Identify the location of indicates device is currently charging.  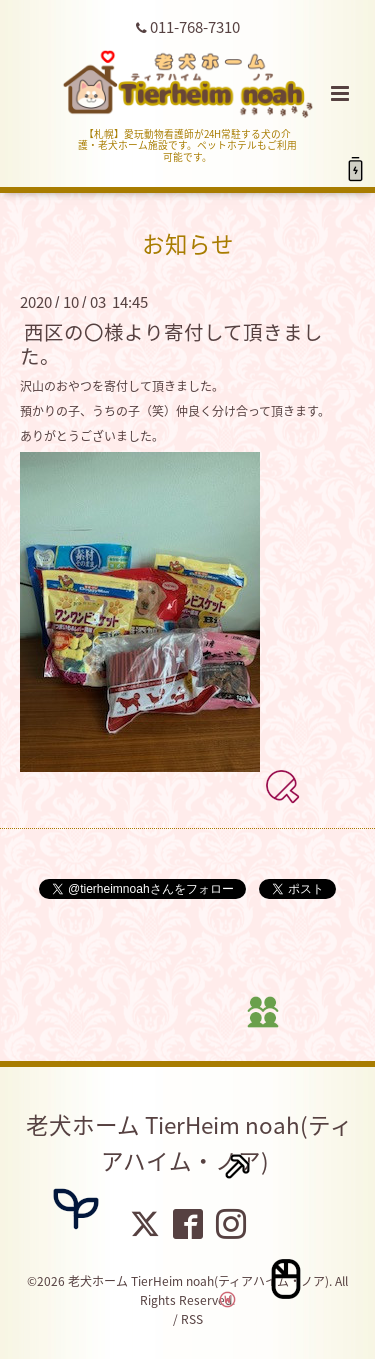
(355, 169).